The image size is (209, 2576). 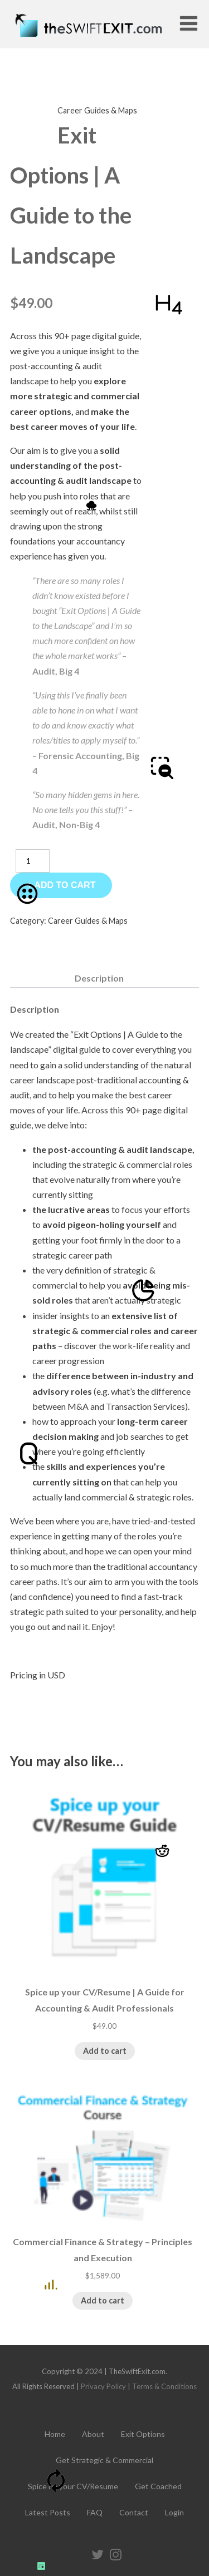 What do you see at coordinates (41, 2566) in the screenshot?
I see `view media queue or playlist` at bounding box center [41, 2566].